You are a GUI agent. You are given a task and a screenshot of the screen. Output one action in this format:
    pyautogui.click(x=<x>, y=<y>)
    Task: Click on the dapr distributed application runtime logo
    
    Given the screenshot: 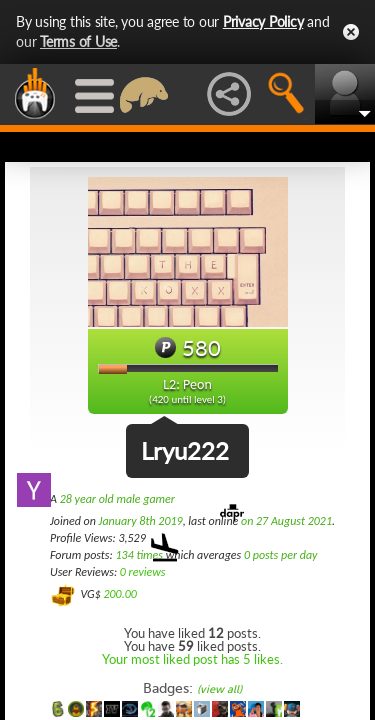 What is the action you would take?
    pyautogui.click(x=232, y=513)
    